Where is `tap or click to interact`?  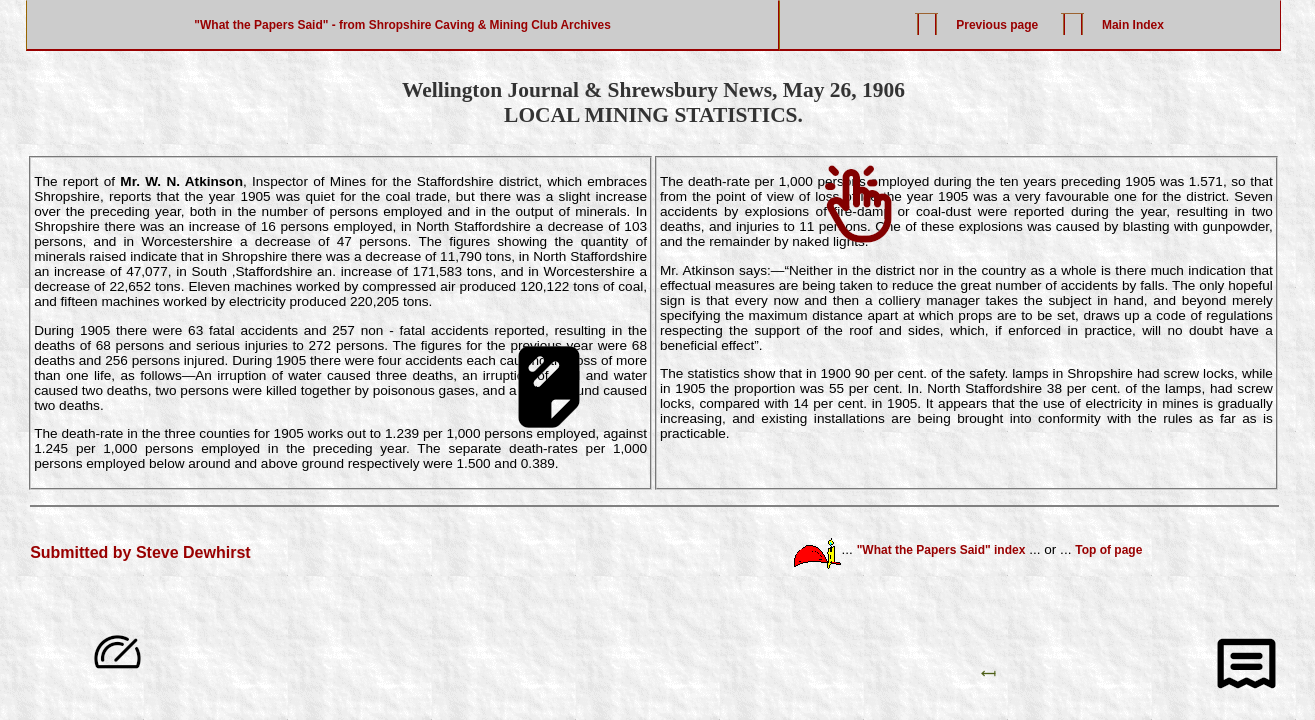
tap or click to interact is located at coordinates (860, 204).